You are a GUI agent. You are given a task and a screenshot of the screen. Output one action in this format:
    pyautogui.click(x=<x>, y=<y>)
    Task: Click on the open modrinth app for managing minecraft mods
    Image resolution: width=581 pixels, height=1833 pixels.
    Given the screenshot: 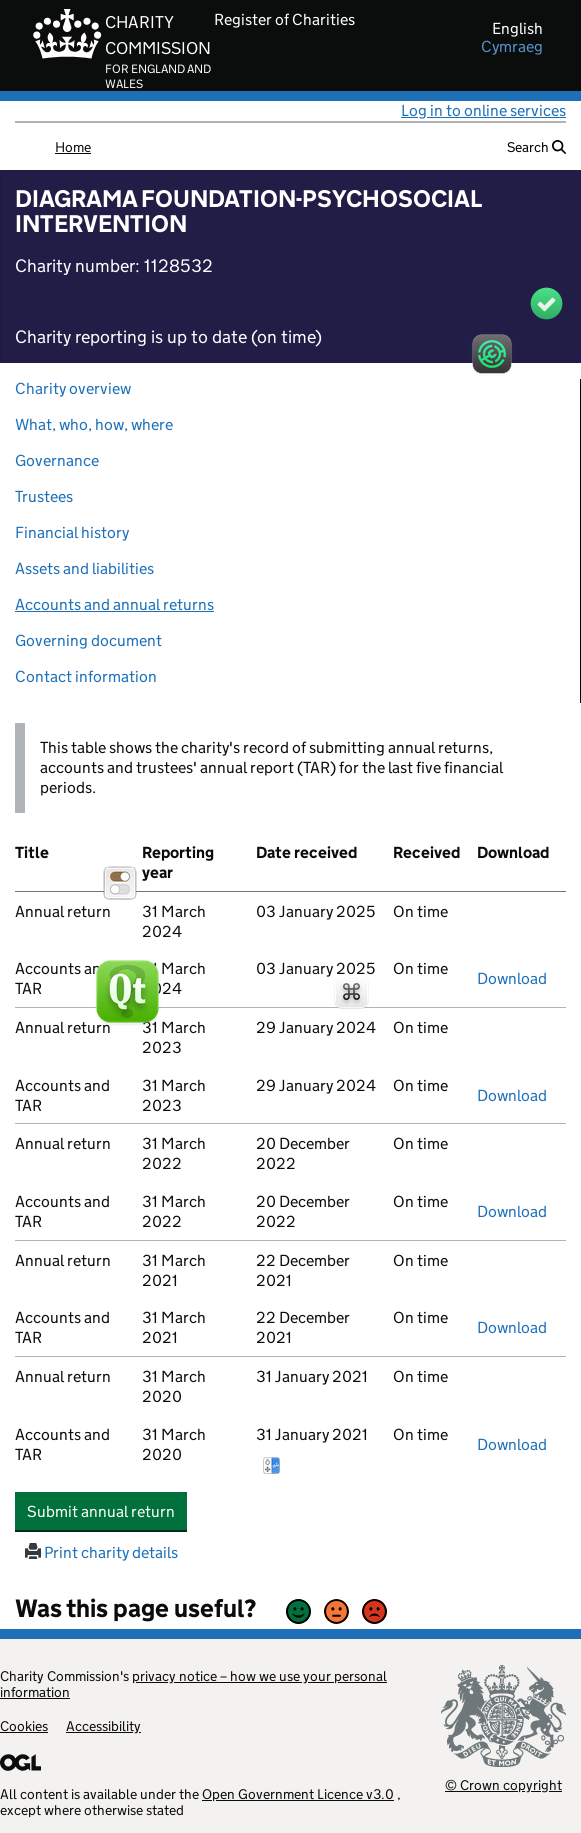 What is the action you would take?
    pyautogui.click(x=492, y=354)
    